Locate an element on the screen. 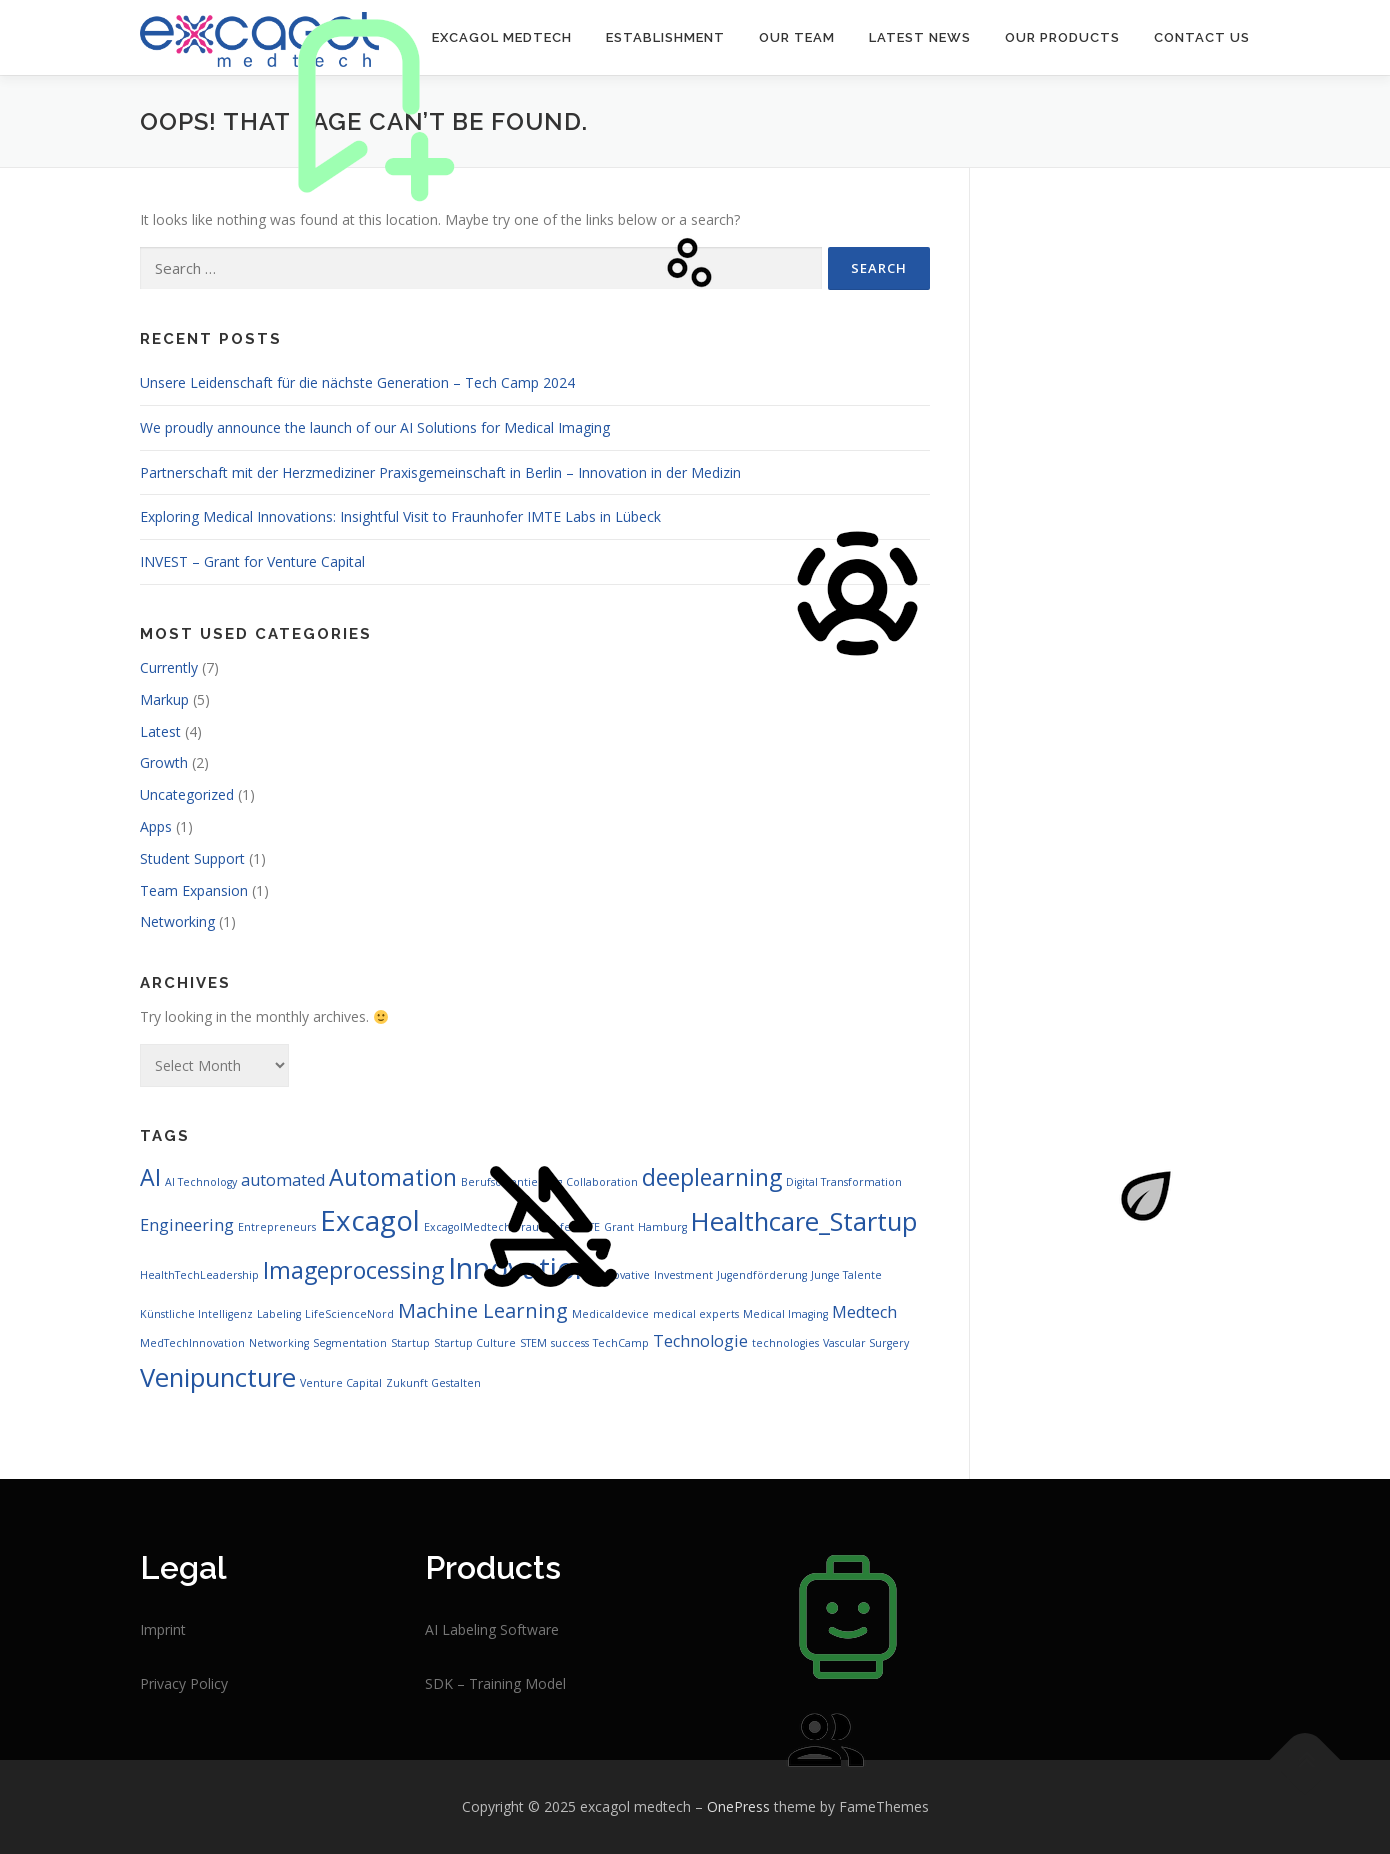 This screenshot has width=1390, height=1854. indicates eco-friendly or sustainable option is located at coordinates (1146, 1196).